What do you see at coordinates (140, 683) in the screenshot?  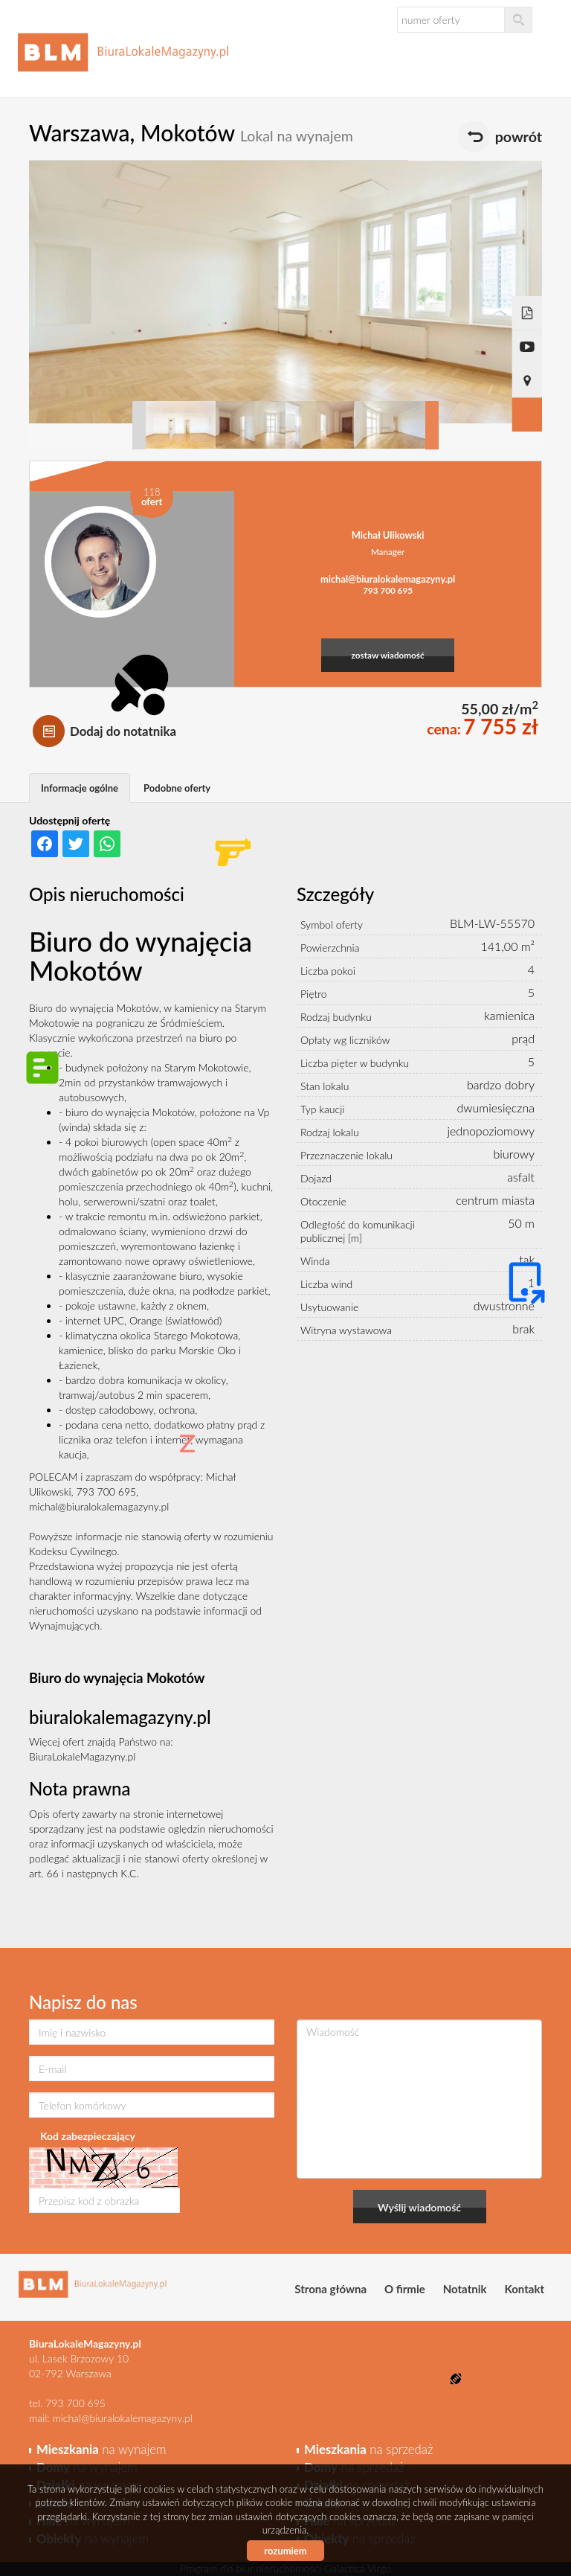 I see `access table tennis or ping pong games` at bounding box center [140, 683].